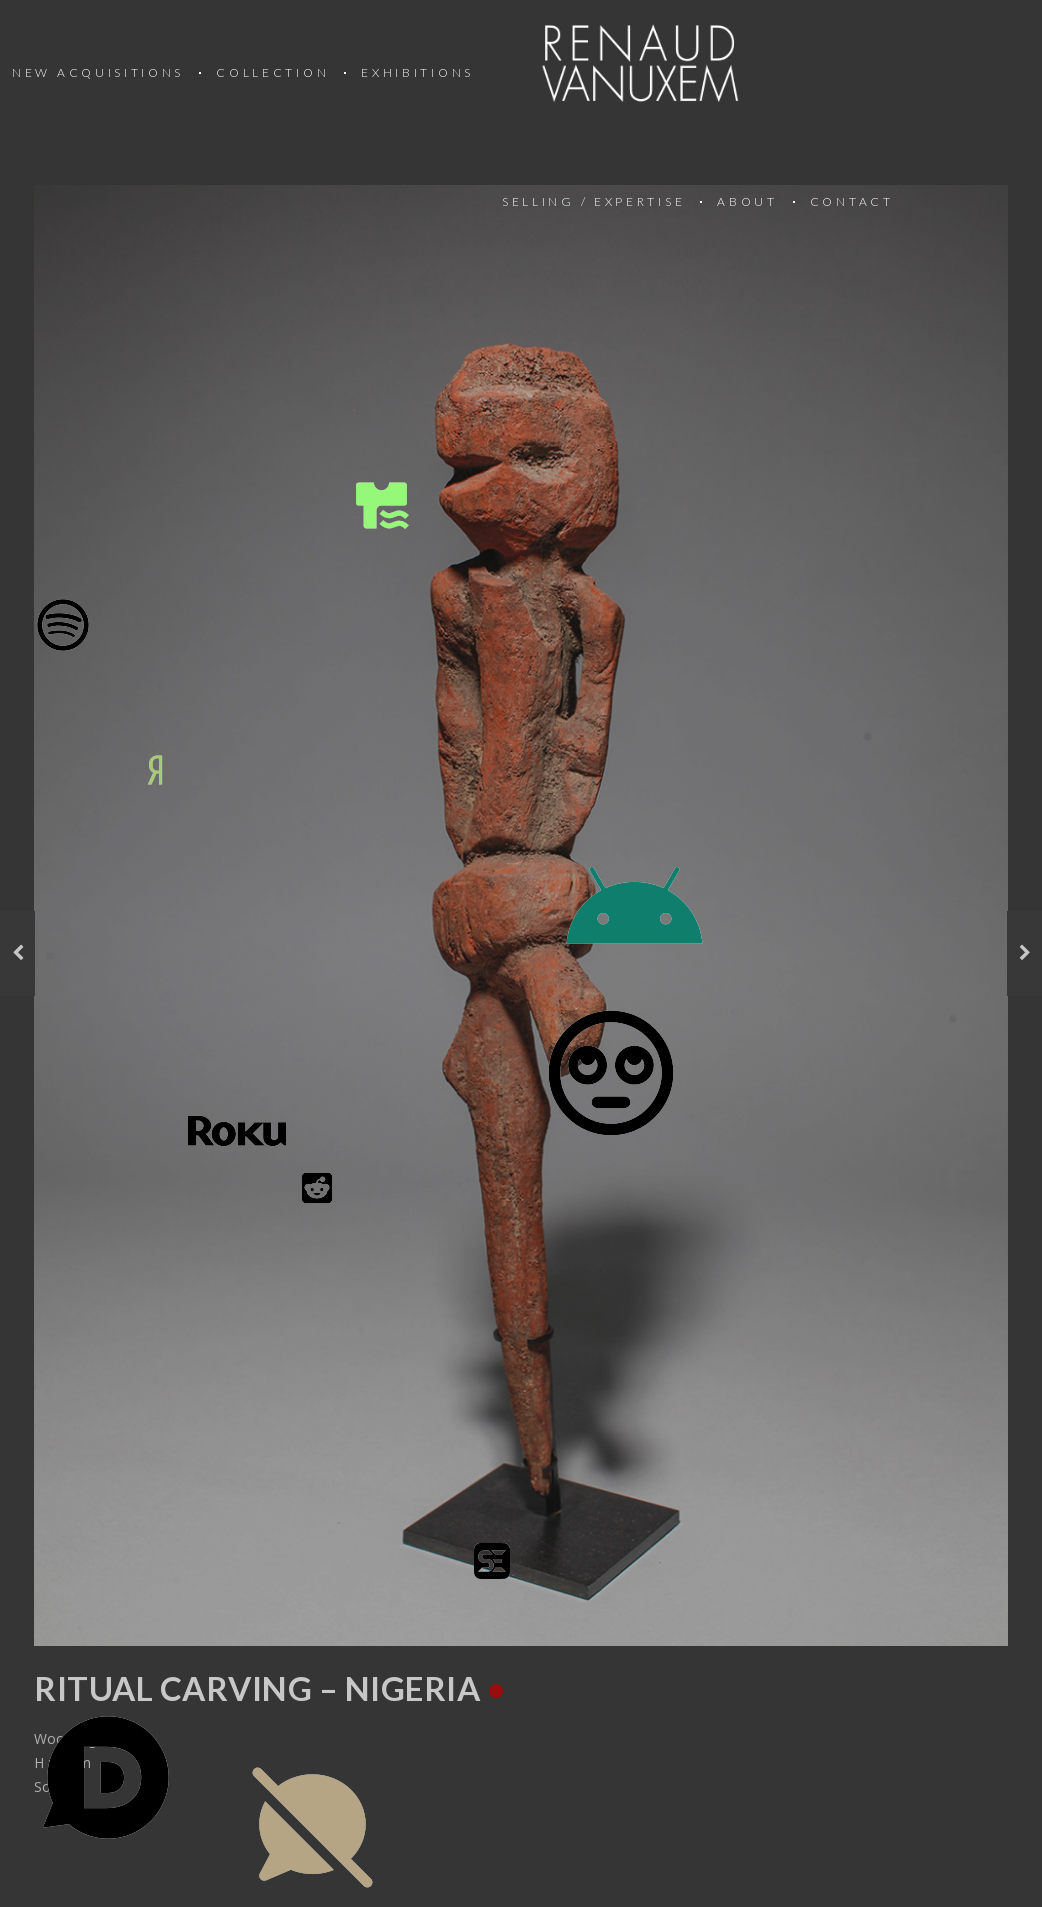  Describe the element at coordinates (155, 770) in the screenshot. I see `open Yandex services` at that location.